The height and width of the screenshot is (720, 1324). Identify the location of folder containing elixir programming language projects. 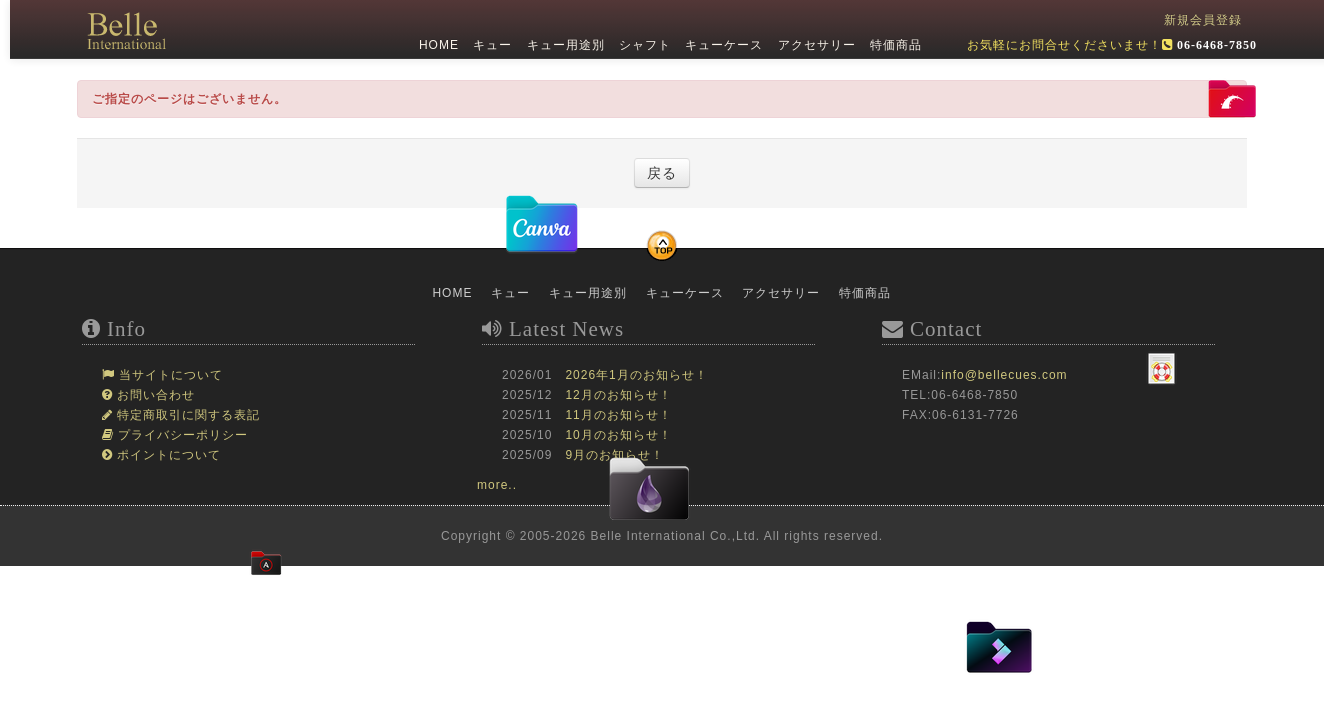
(649, 491).